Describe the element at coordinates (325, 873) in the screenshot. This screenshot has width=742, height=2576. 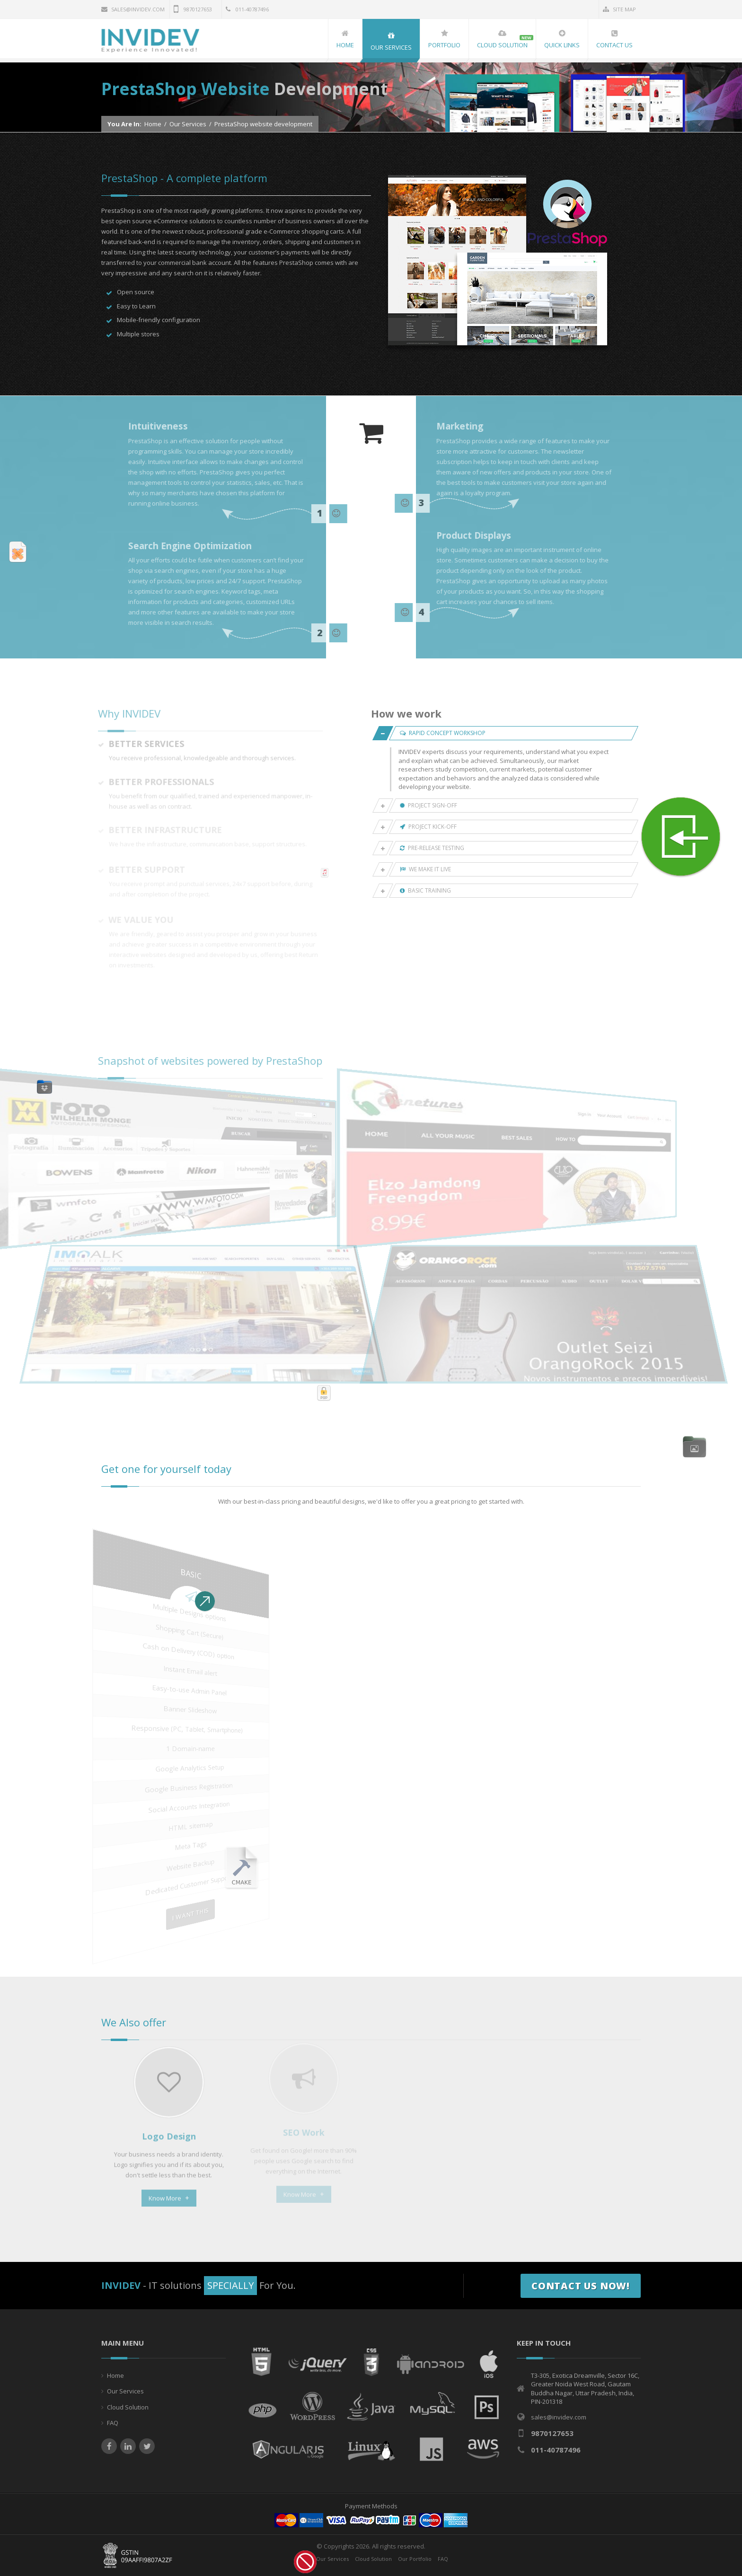
I see `an mp3 audio file` at that location.